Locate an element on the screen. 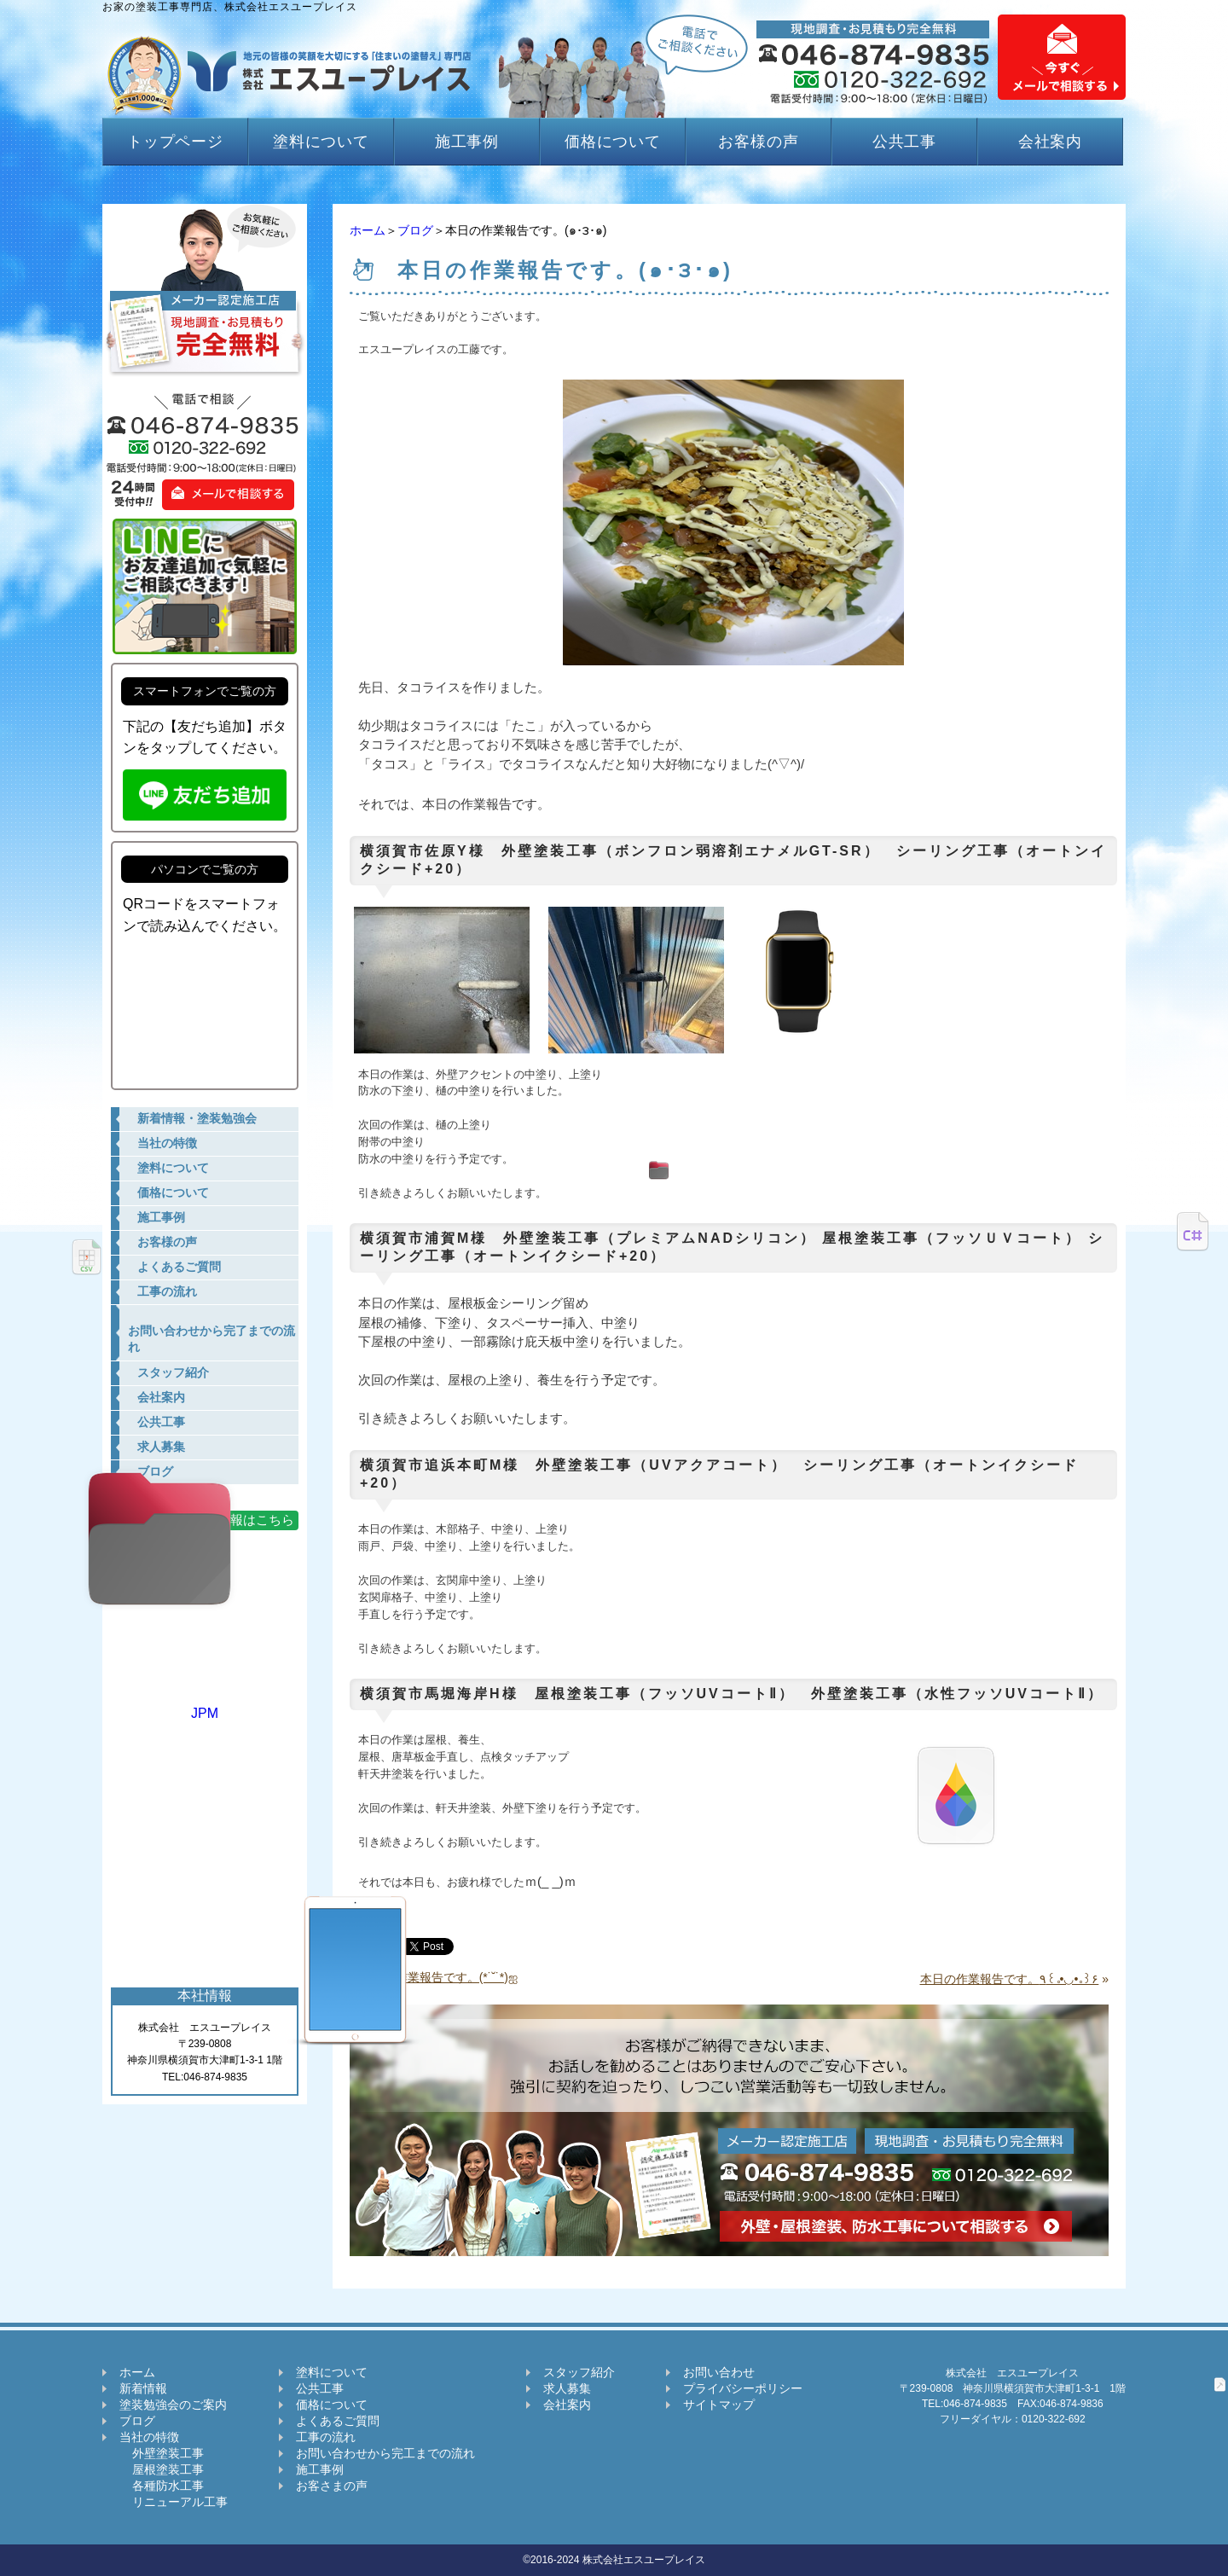  a C# source code file is located at coordinates (1192, 1231).